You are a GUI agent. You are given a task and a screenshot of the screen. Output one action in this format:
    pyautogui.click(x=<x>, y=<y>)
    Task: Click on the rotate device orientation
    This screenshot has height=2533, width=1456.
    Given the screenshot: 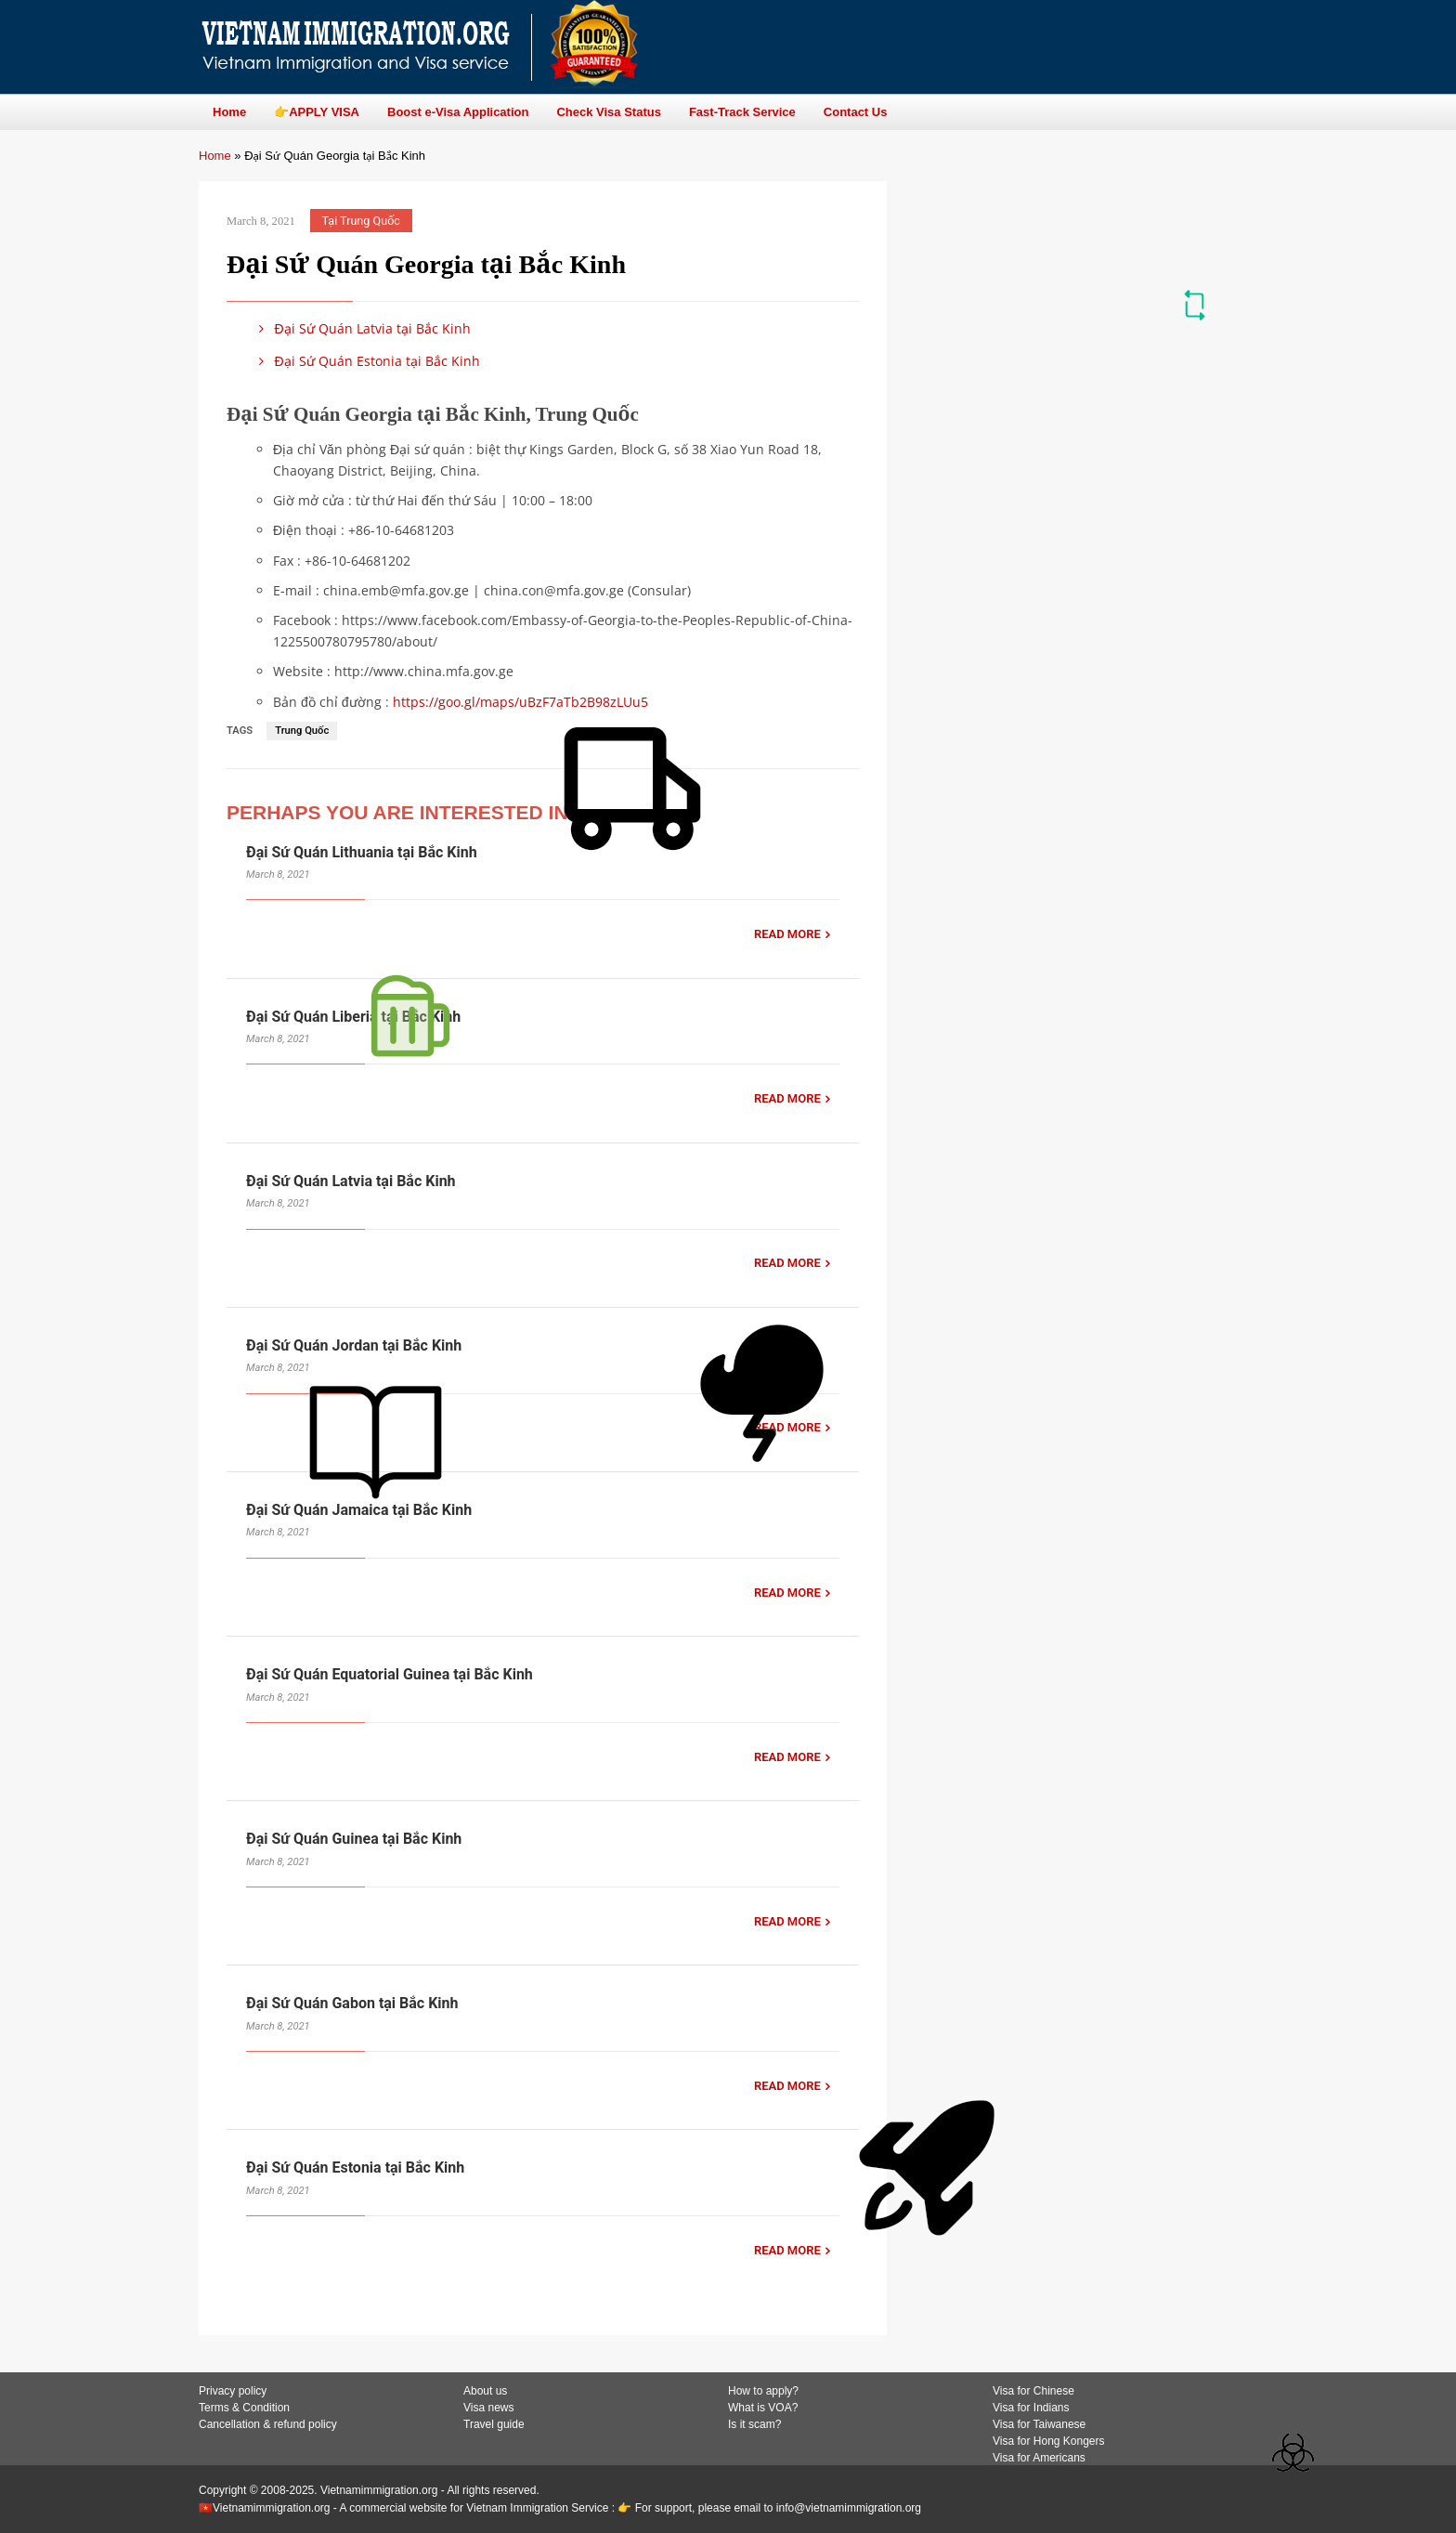 What is the action you would take?
    pyautogui.click(x=1194, y=305)
    